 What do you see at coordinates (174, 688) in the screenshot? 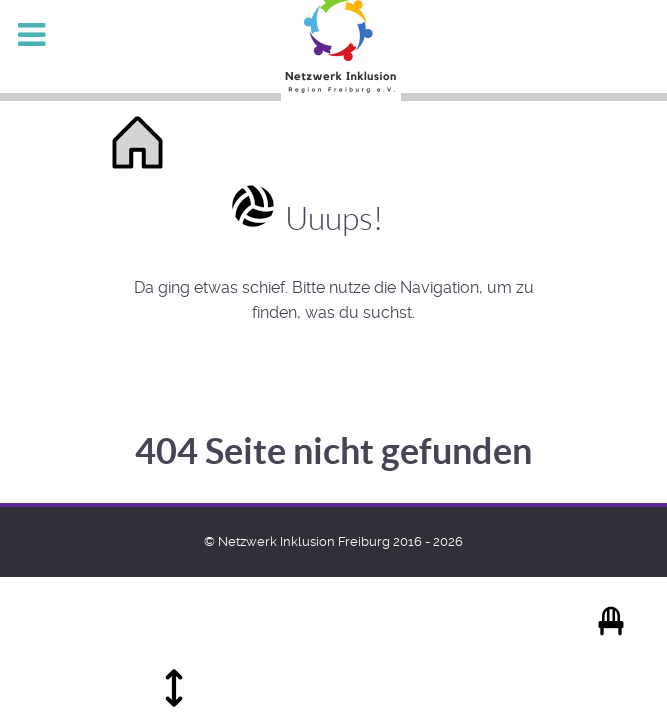
I see `resize element vertically` at bounding box center [174, 688].